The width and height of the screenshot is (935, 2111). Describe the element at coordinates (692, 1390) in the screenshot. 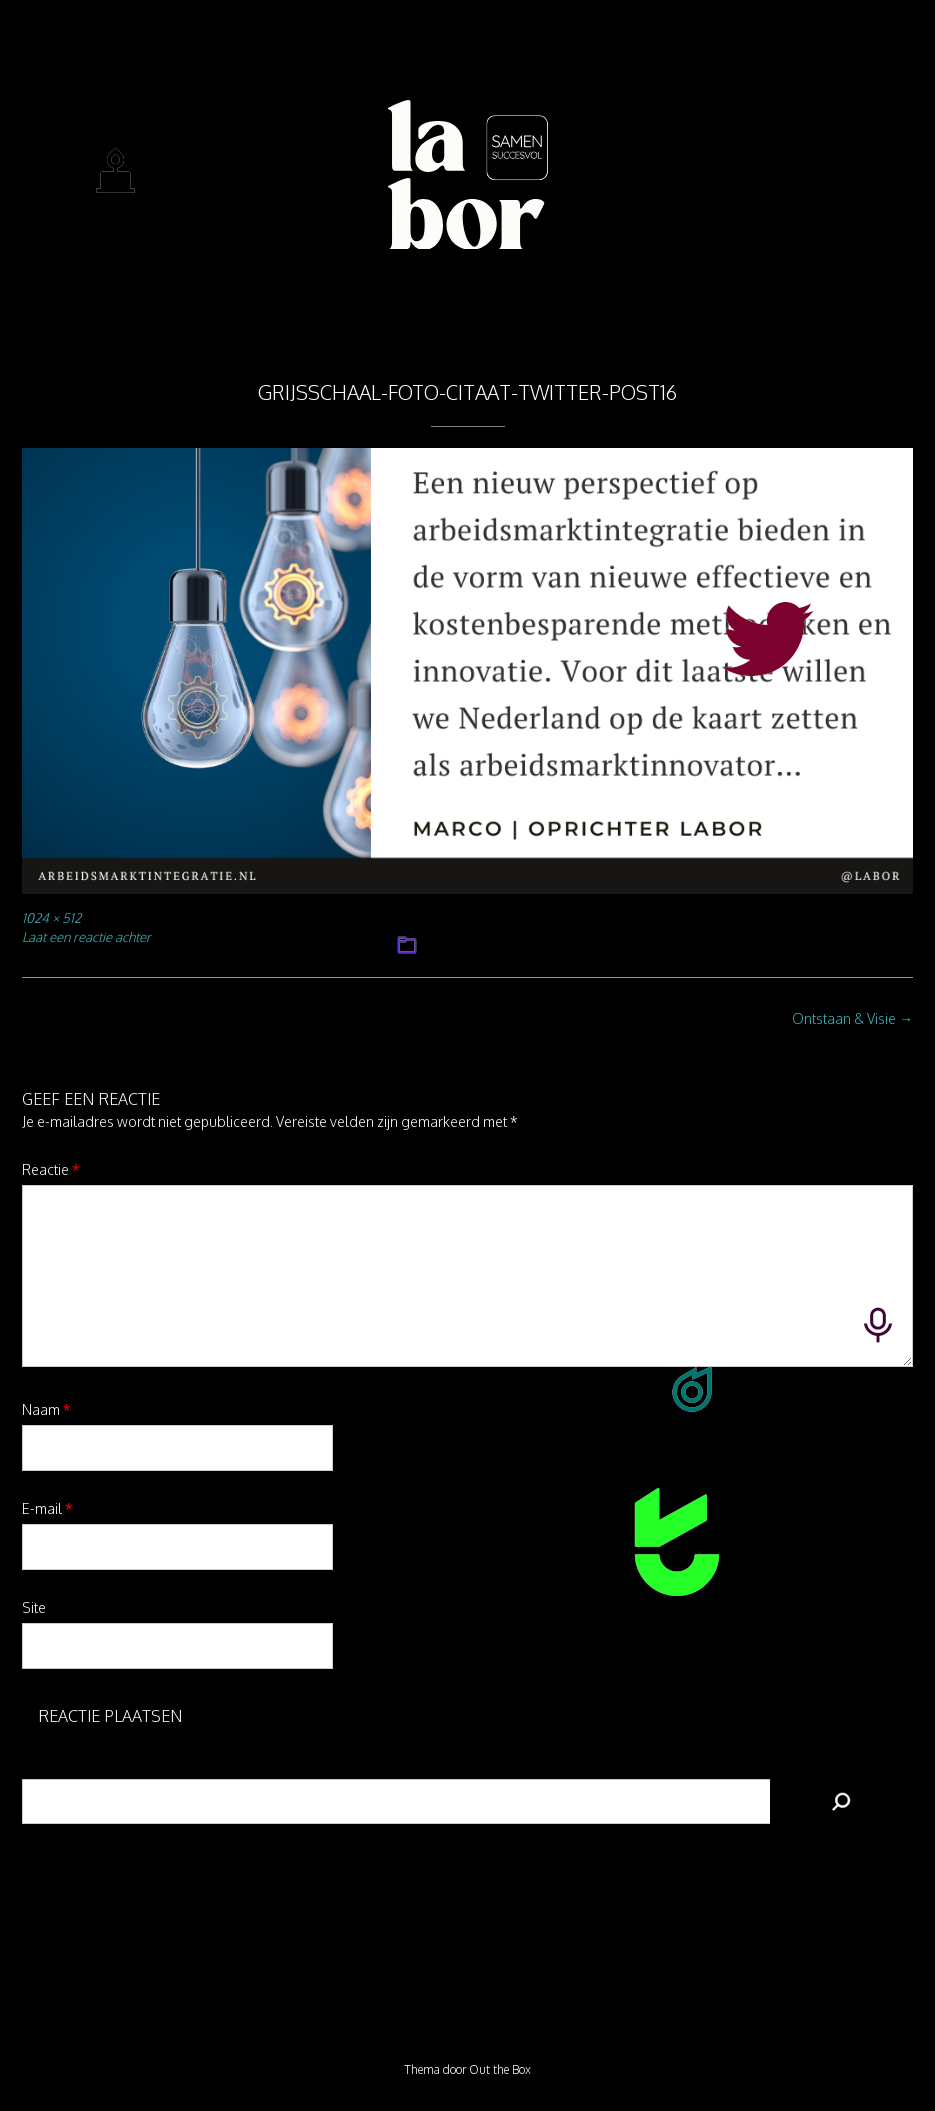

I see `indicates meteor or space weather event` at that location.